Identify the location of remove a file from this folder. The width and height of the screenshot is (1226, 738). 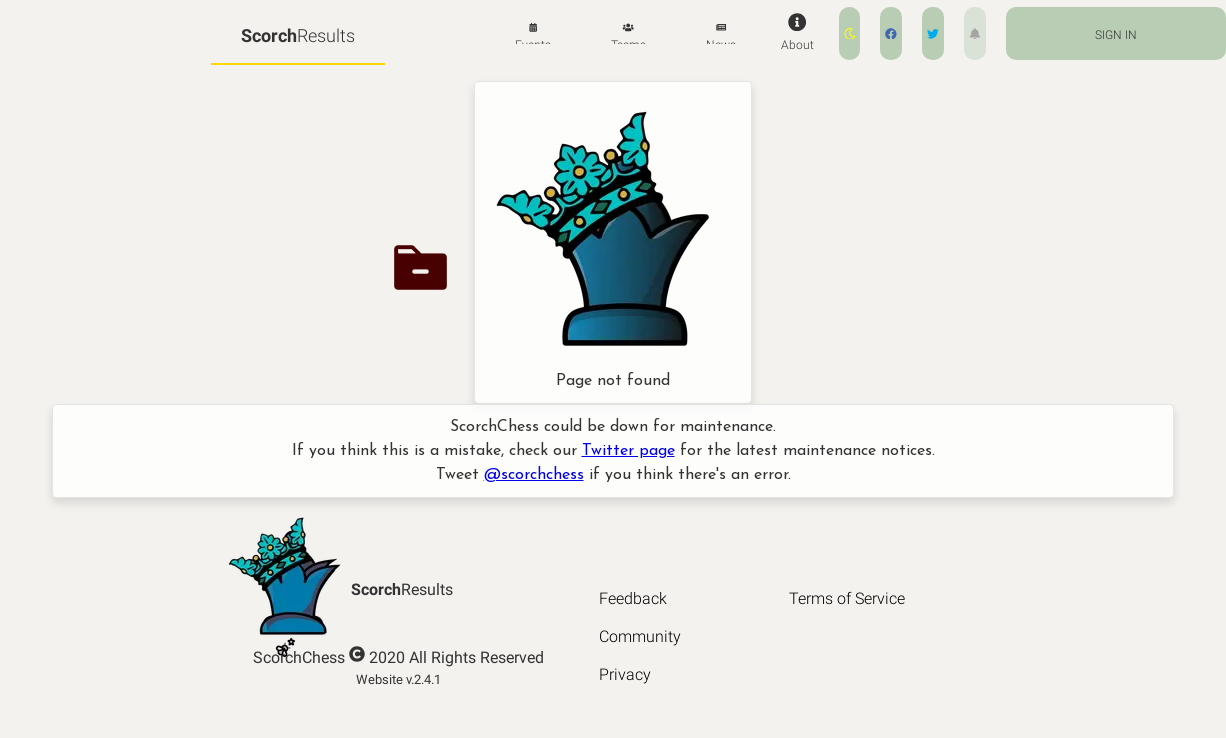
(420, 267).